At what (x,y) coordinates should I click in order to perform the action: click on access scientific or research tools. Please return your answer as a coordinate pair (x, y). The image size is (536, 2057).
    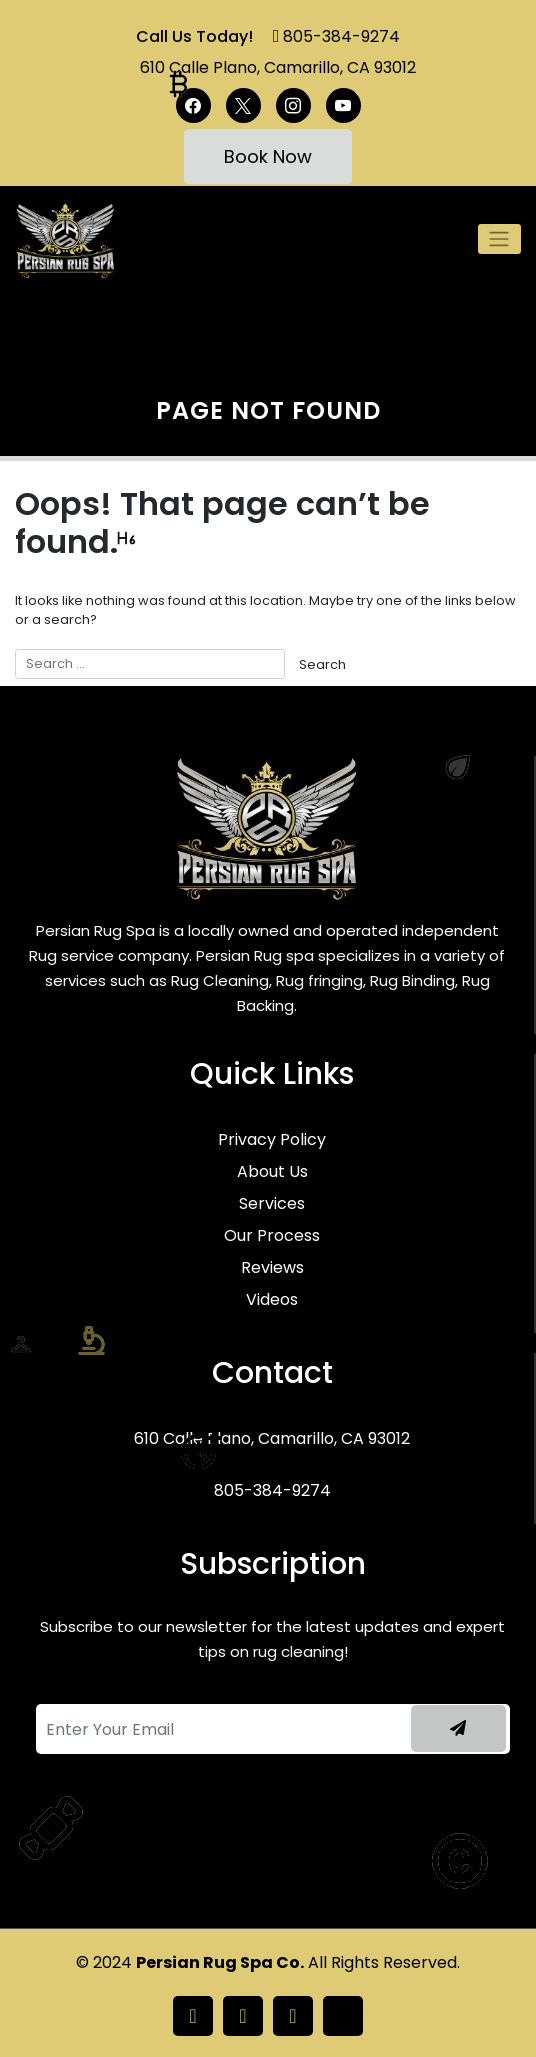
    Looking at the image, I should click on (91, 1340).